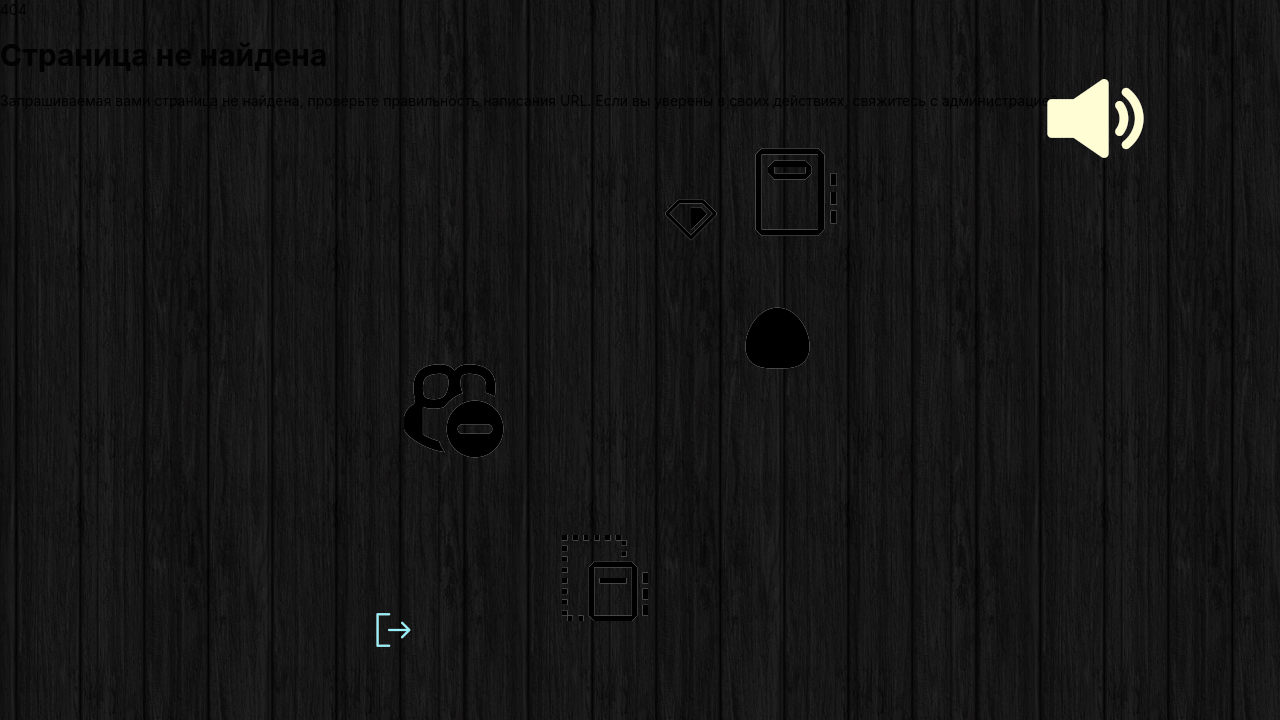  I want to click on ruby programming language file type indicator, so click(691, 218).